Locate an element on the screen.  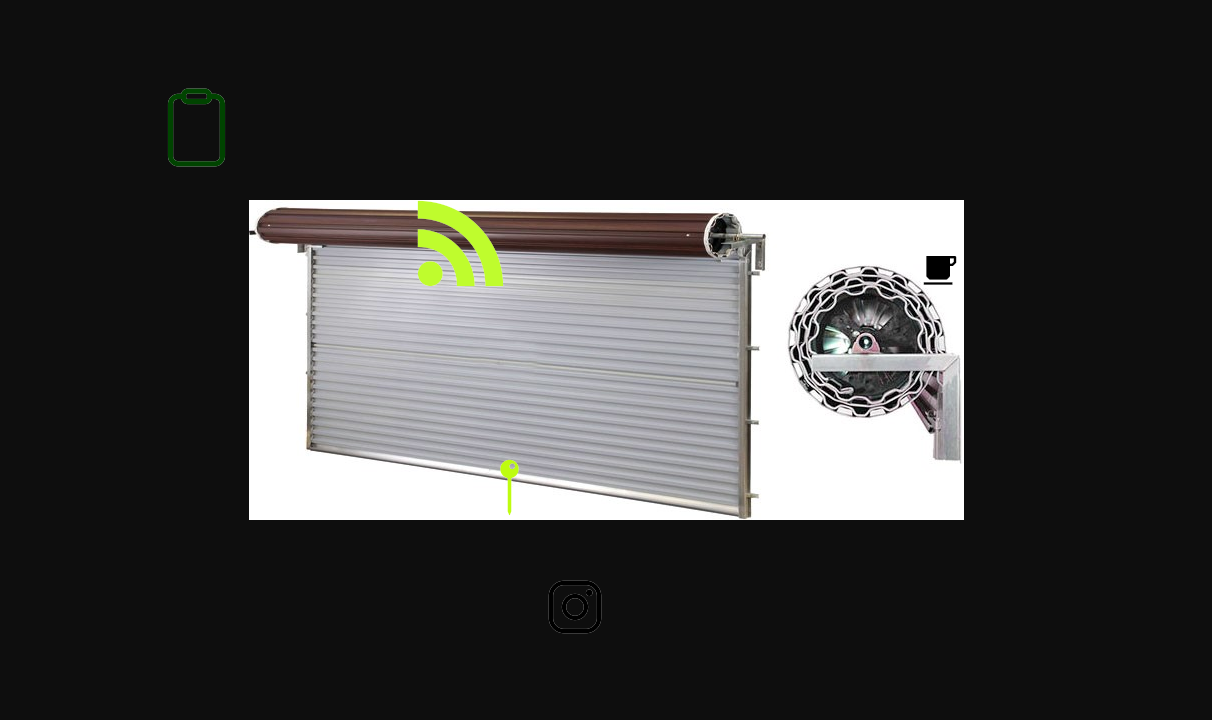
pin an item to keep it visible is located at coordinates (509, 487).